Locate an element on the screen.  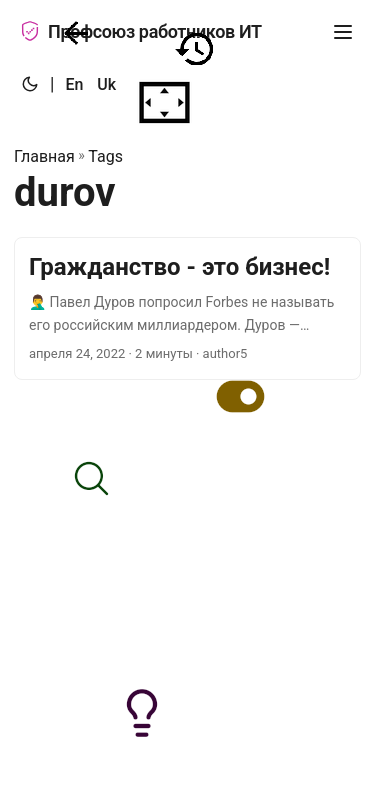
toggle switch in the on/enabled position is located at coordinates (240, 396).